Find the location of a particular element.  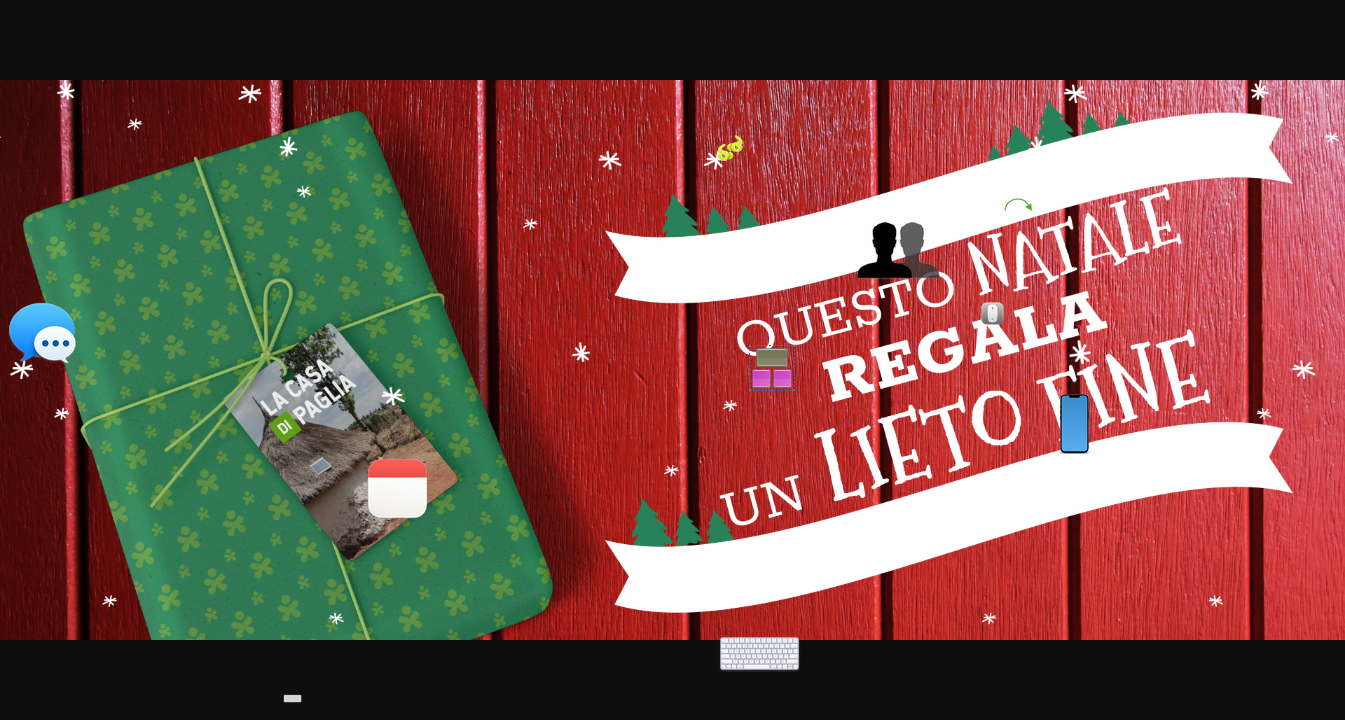

beats fit pro earbuds in volt yellow is located at coordinates (730, 148).